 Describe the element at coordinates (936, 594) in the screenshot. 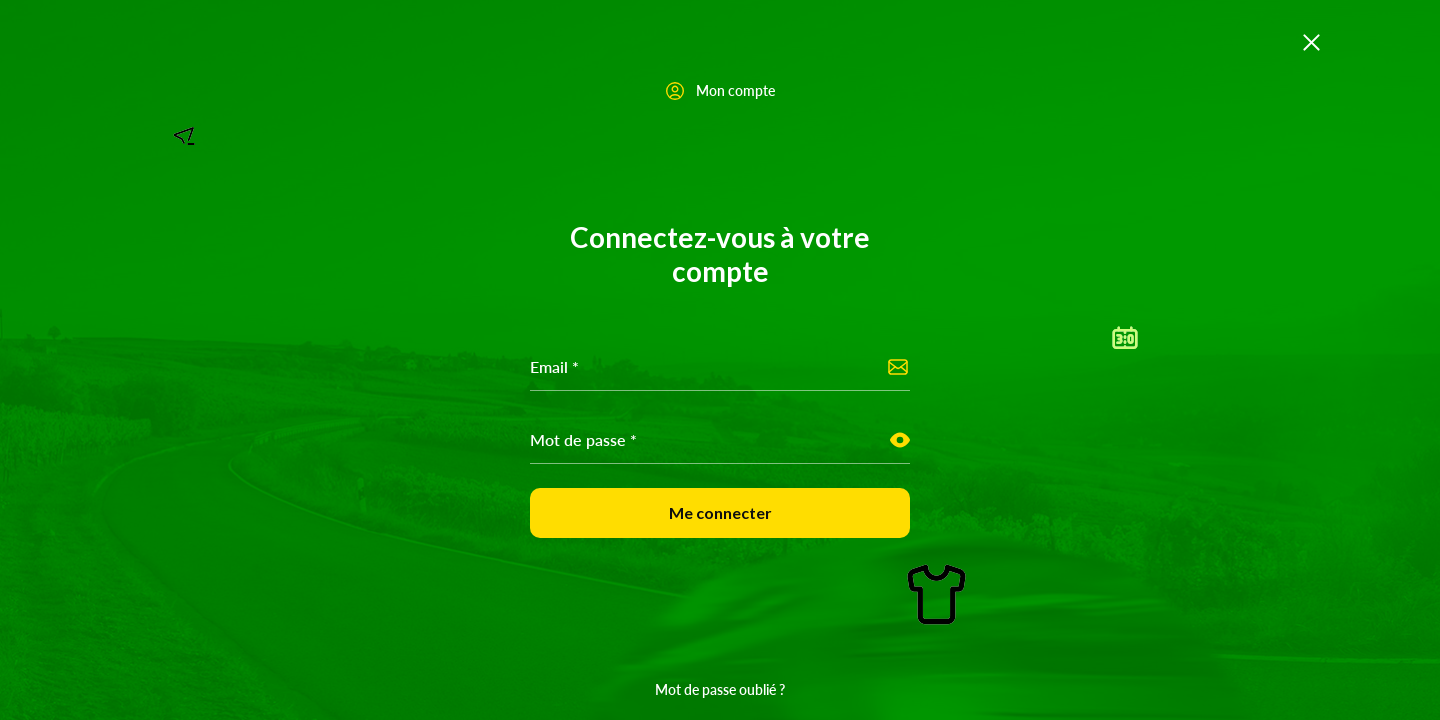

I see `browse clothing or apparel items` at that location.